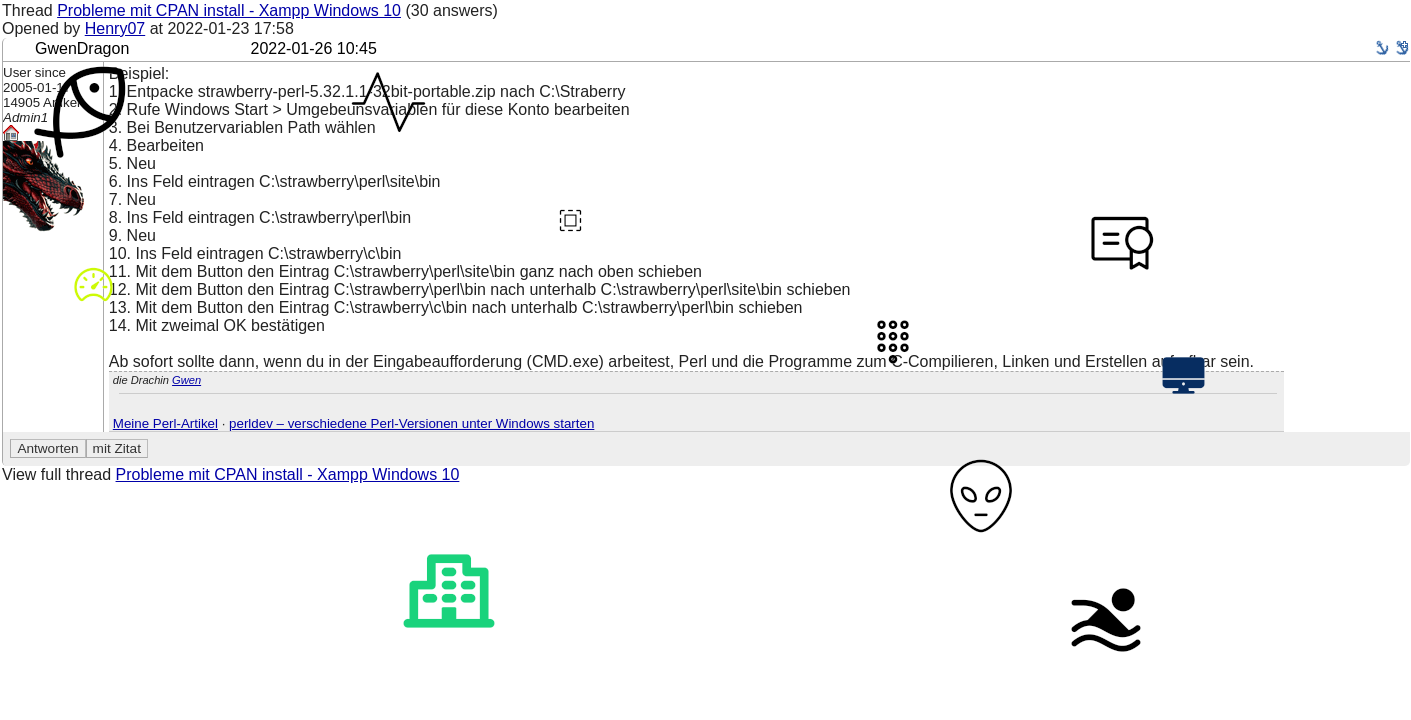 This screenshot has width=1411, height=720. What do you see at coordinates (388, 103) in the screenshot?
I see `view health or heart rate monitoring` at bounding box center [388, 103].